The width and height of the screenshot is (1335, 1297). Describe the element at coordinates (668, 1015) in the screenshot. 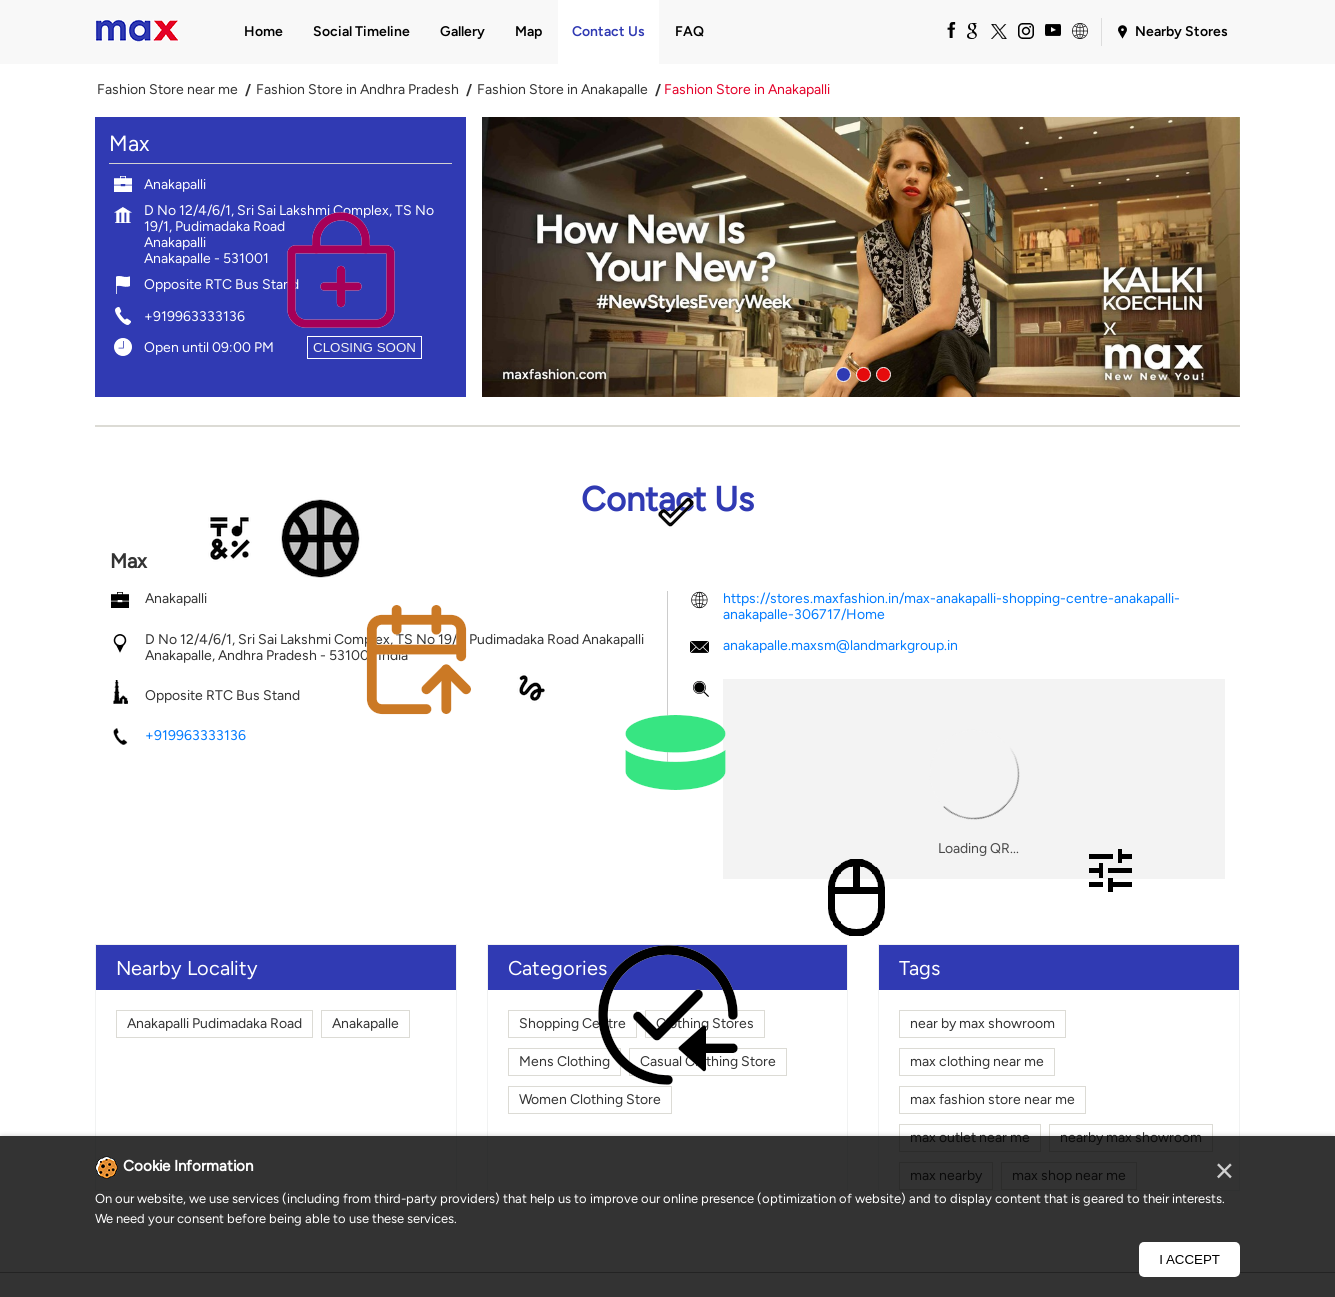

I see `indicates a tracked issue has been closed and completed` at that location.